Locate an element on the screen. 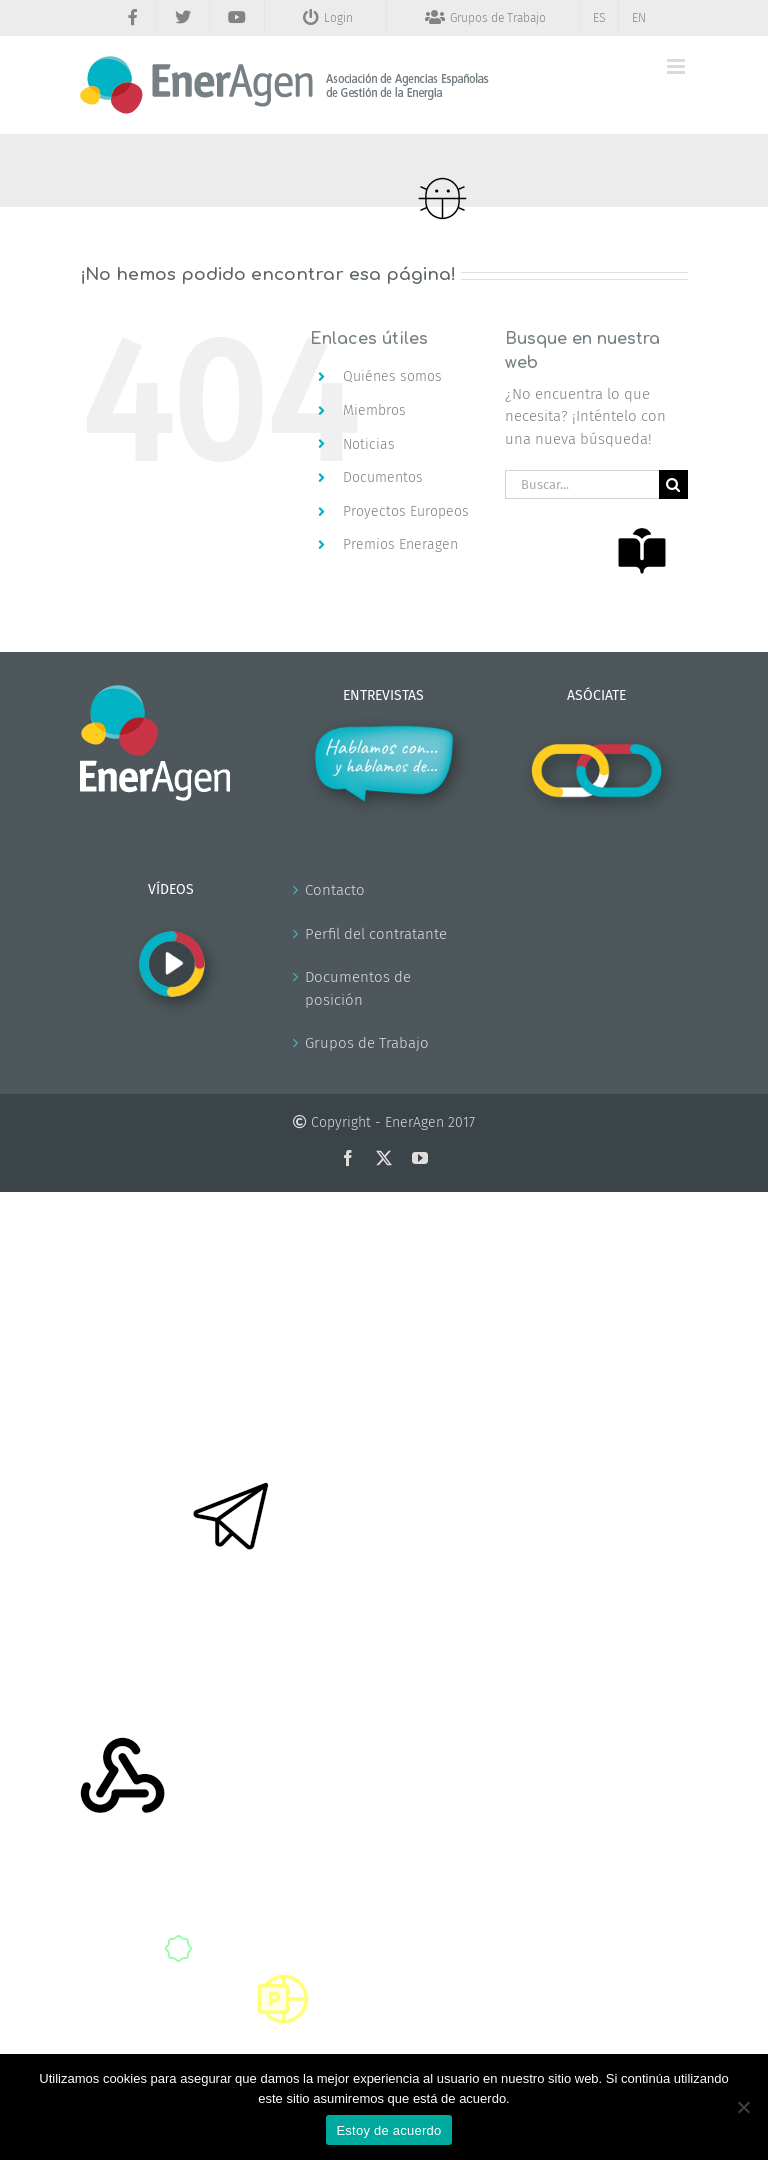 This screenshot has width=768, height=2160. indicates a verified or certified status is located at coordinates (178, 1948).